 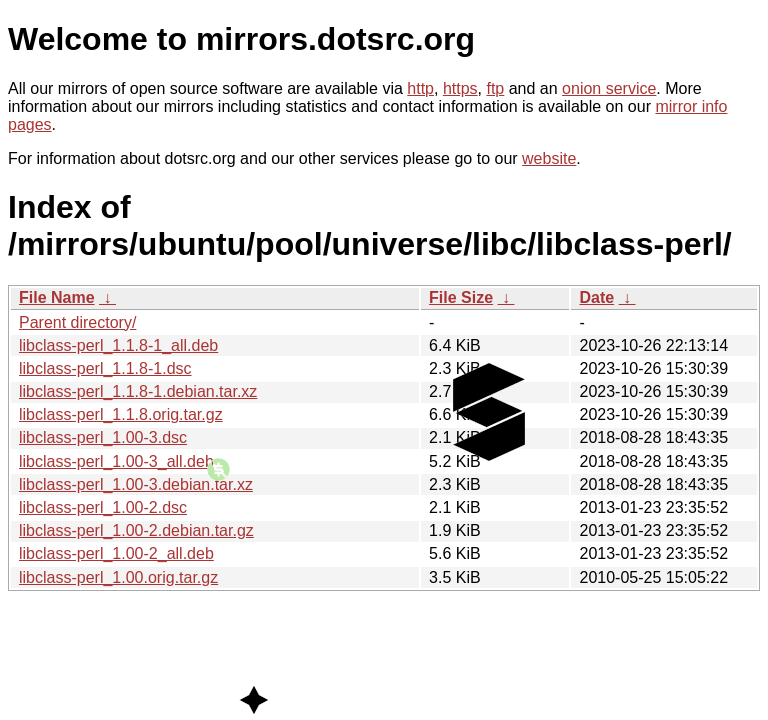 What do you see at coordinates (254, 700) in the screenshot?
I see `indicates sunny or clear weather conditions` at bounding box center [254, 700].